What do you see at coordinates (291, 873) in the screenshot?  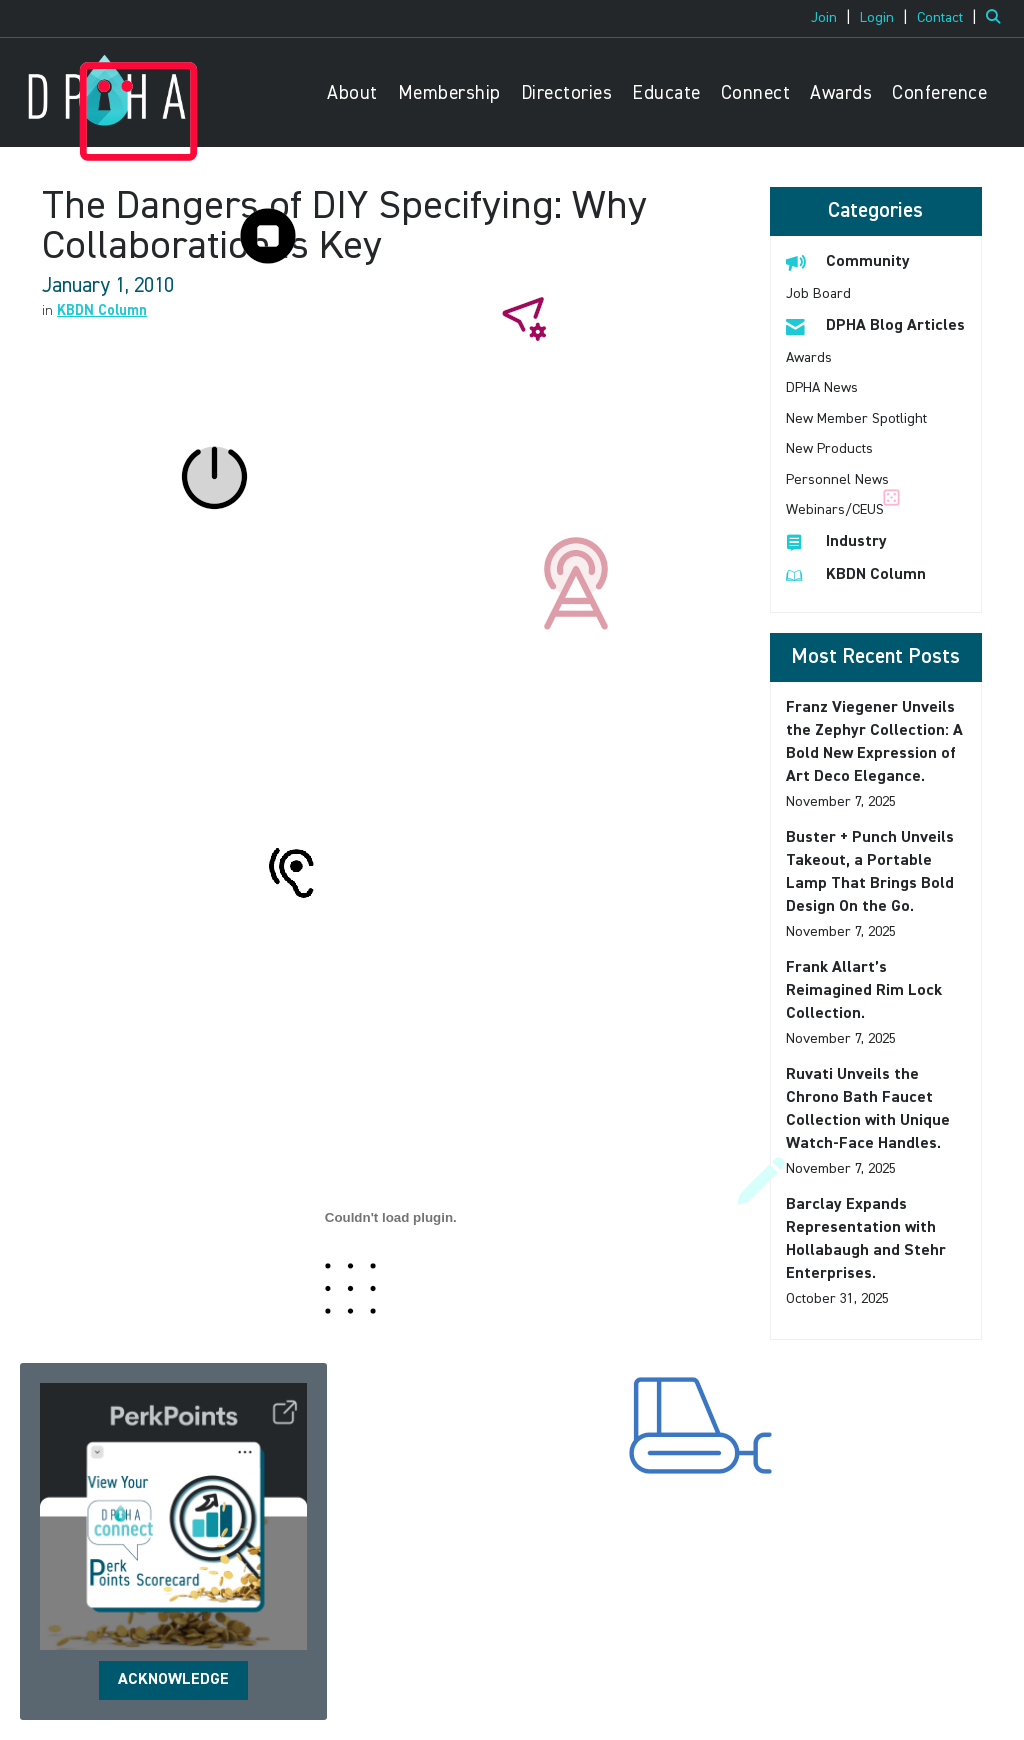 I see `access hearing or audio accessibility settings` at bounding box center [291, 873].